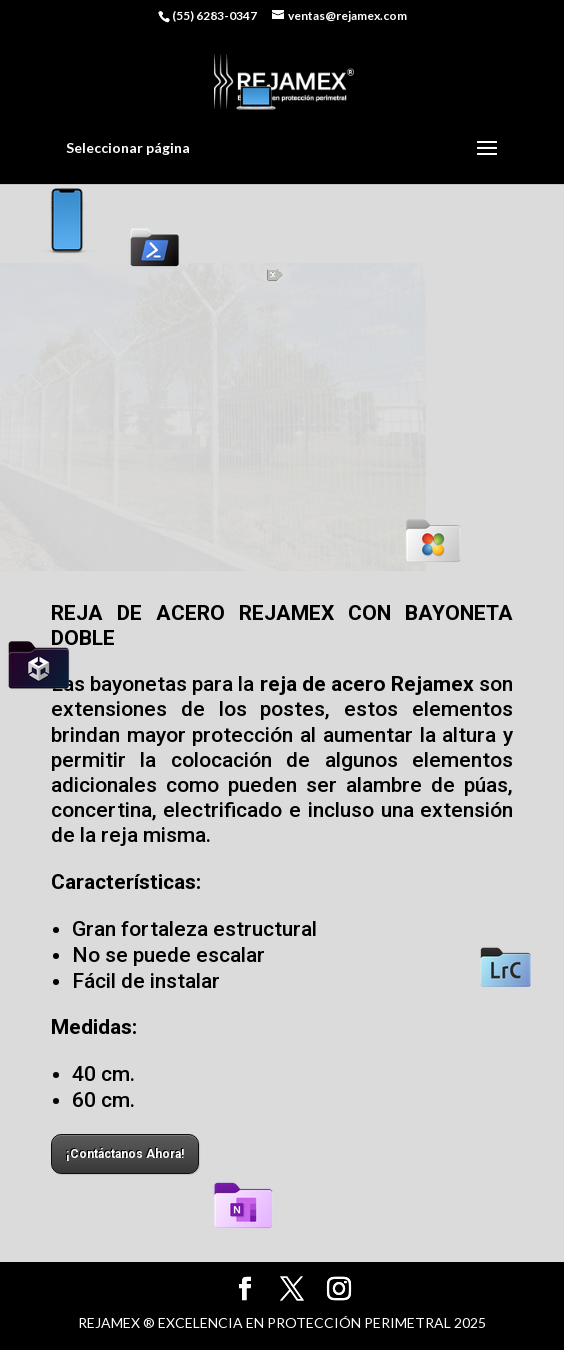 The width and height of the screenshot is (564, 1350). What do you see at coordinates (505, 968) in the screenshot?
I see `open folder containing adobe lightroom classic files` at bounding box center [505, 968].